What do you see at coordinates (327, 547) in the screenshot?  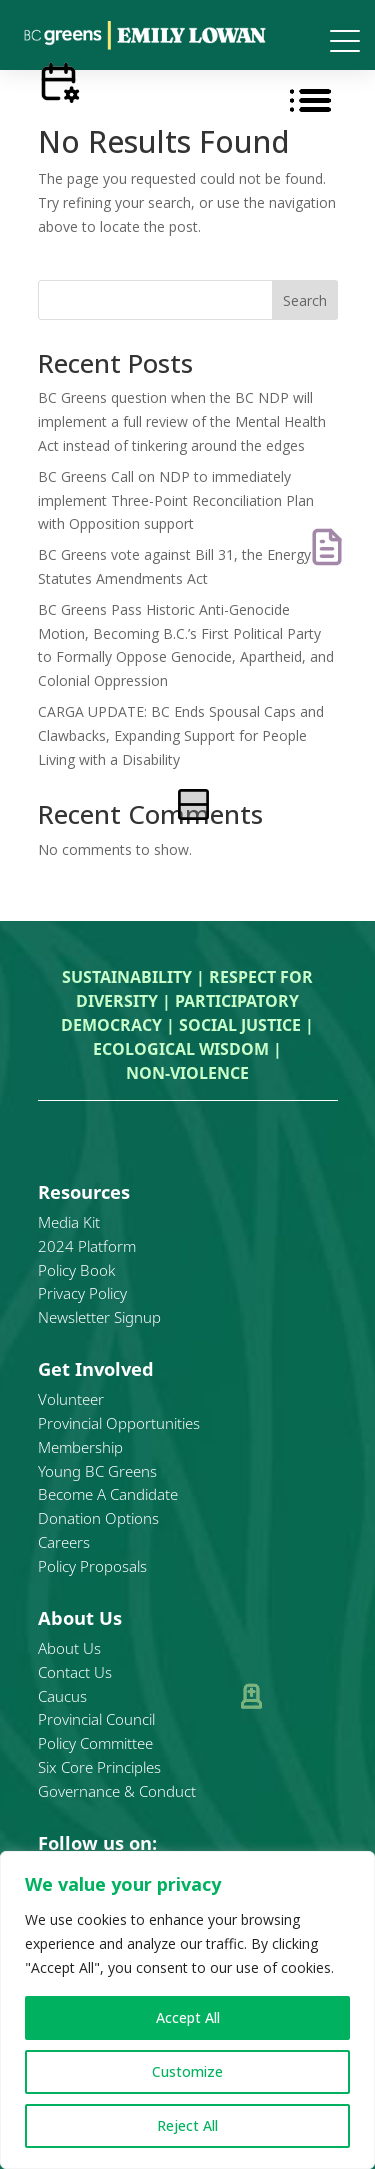 I see `view document contents` at bounding box center [327, 547].